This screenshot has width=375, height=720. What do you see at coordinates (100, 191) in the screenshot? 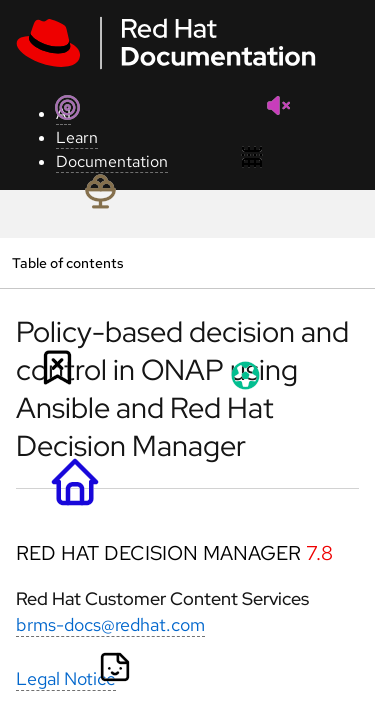
I see `view dessert or ice cream options` at bounding box center [100, 191].